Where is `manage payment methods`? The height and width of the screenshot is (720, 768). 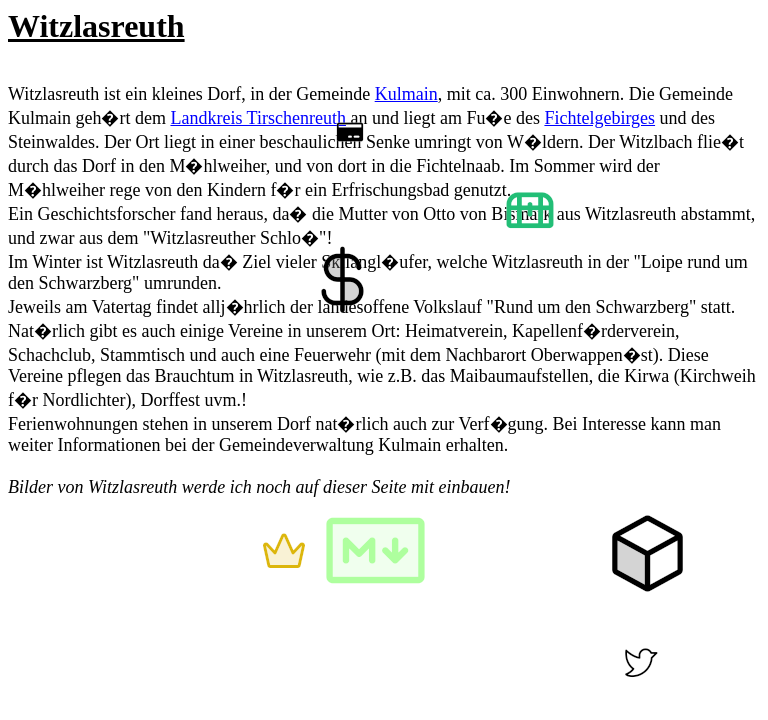
manage payment methods is located at coordinates (350, 132).